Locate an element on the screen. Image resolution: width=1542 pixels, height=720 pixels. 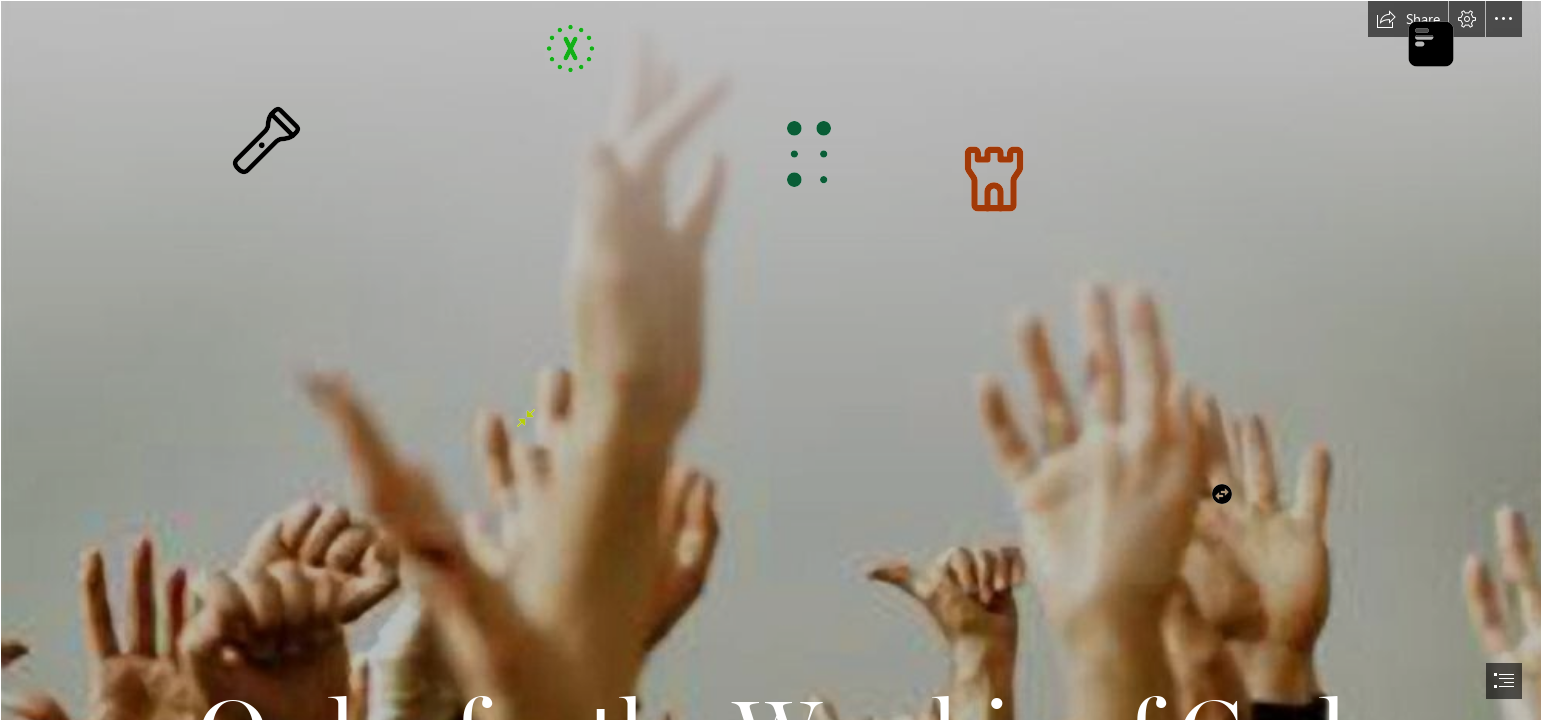
swap or exchange items horizontally is located at coordinates (1222, 494).